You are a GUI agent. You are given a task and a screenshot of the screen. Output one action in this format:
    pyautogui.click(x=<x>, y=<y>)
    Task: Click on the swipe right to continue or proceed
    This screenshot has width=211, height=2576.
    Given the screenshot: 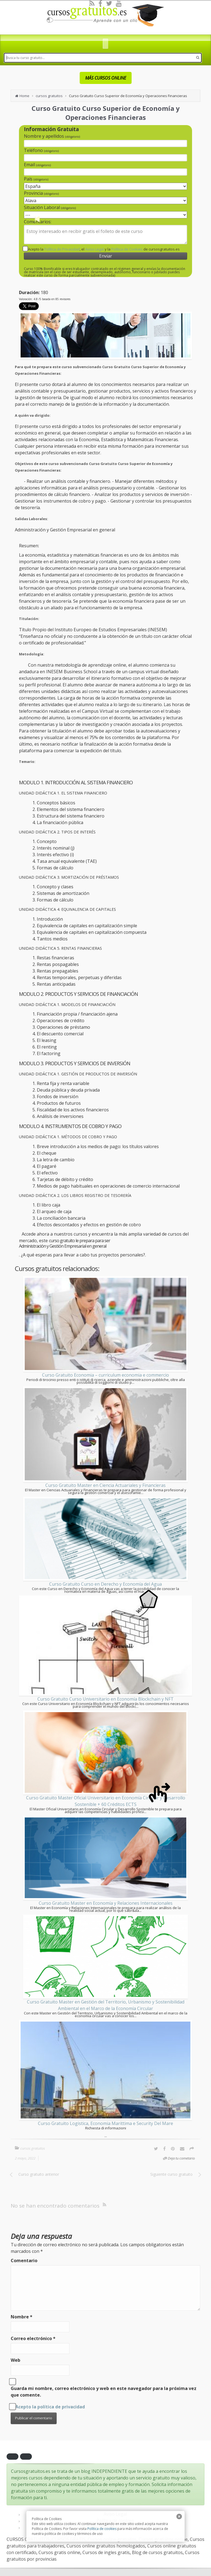 What is the action you would take?
    pyautogui.click(x=159, y=1793)
    